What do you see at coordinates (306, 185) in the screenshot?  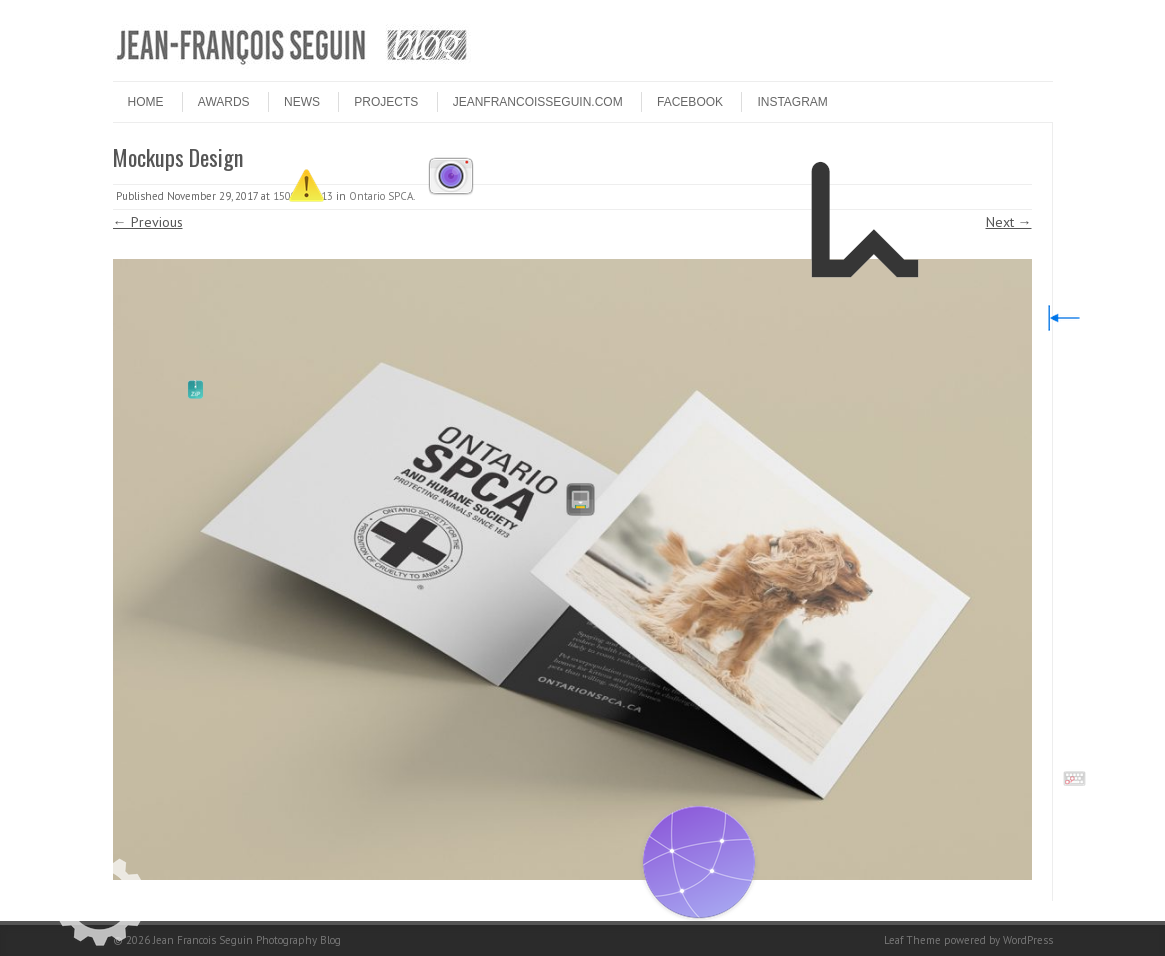 I see `indicates a warning or caution message` at bounding box center [306, 185].